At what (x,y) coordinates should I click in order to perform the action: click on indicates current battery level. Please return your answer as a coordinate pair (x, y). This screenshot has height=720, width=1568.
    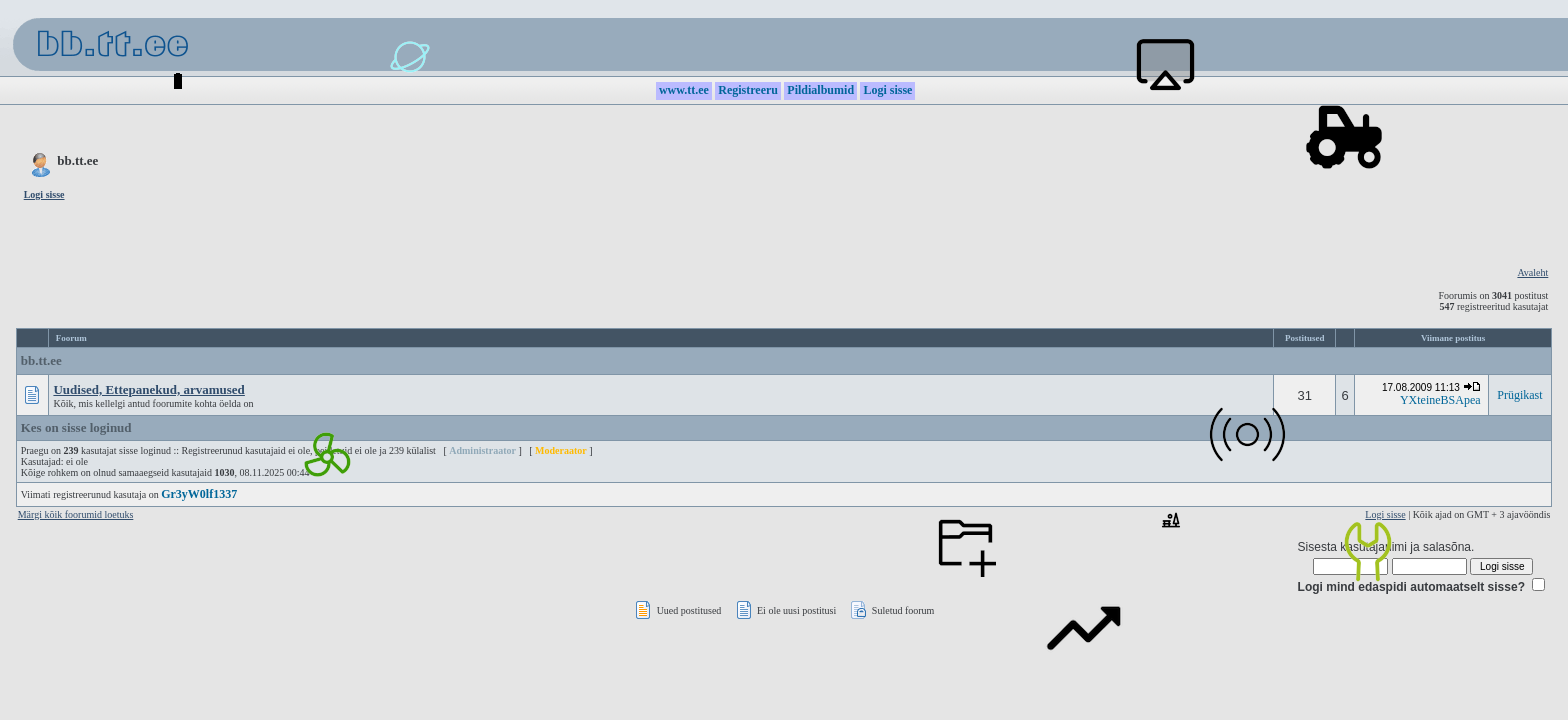
    Looking at the image, I should click on (178, 81).